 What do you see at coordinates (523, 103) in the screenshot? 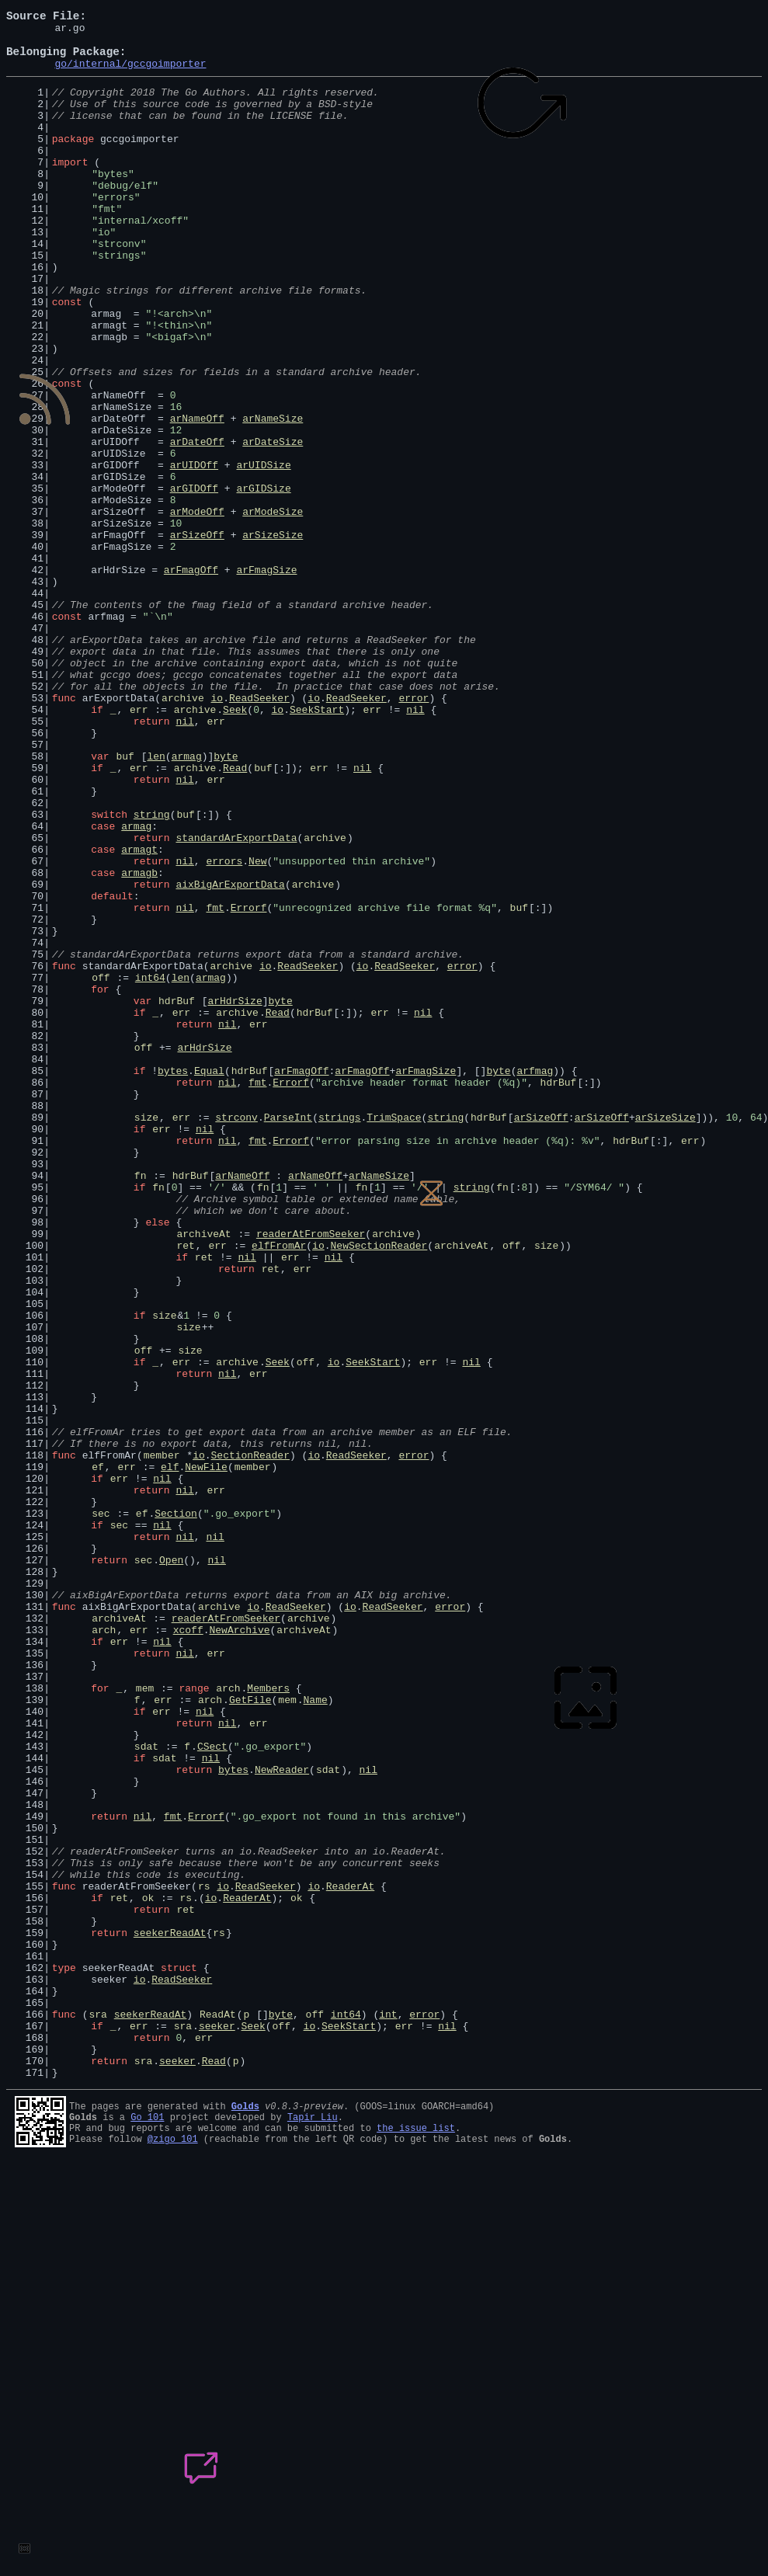
I see `refresh or reload content` at bounding box center [523, 103].